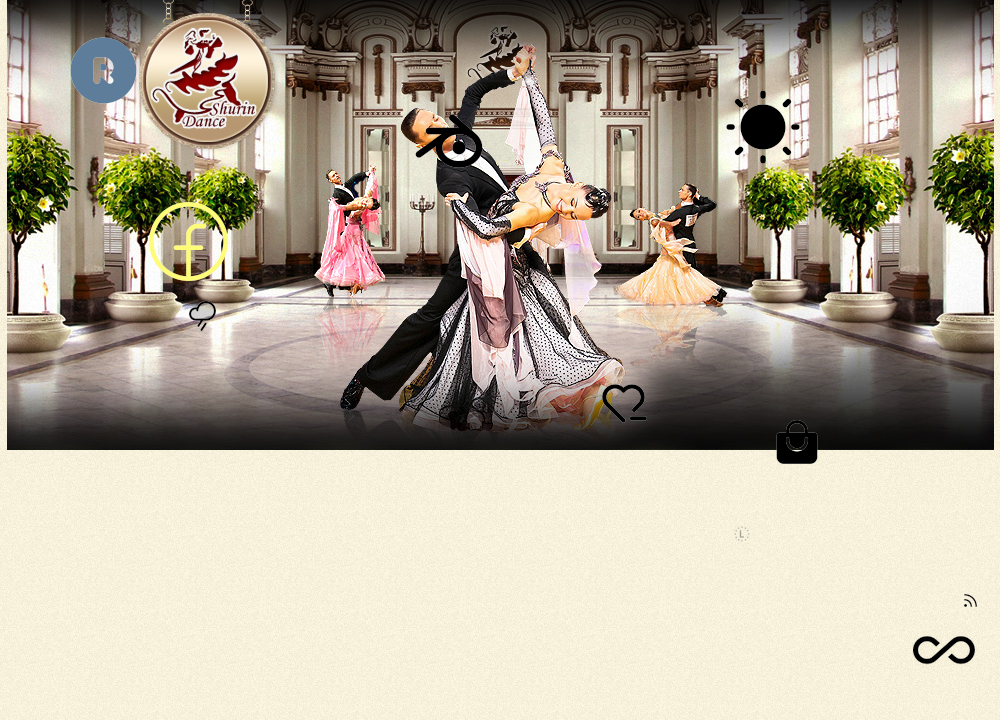 The image size is (1000, 720). Describe the element at coordinates (797, 442) in the screenshot. I see `view your shopping bag` at that location.